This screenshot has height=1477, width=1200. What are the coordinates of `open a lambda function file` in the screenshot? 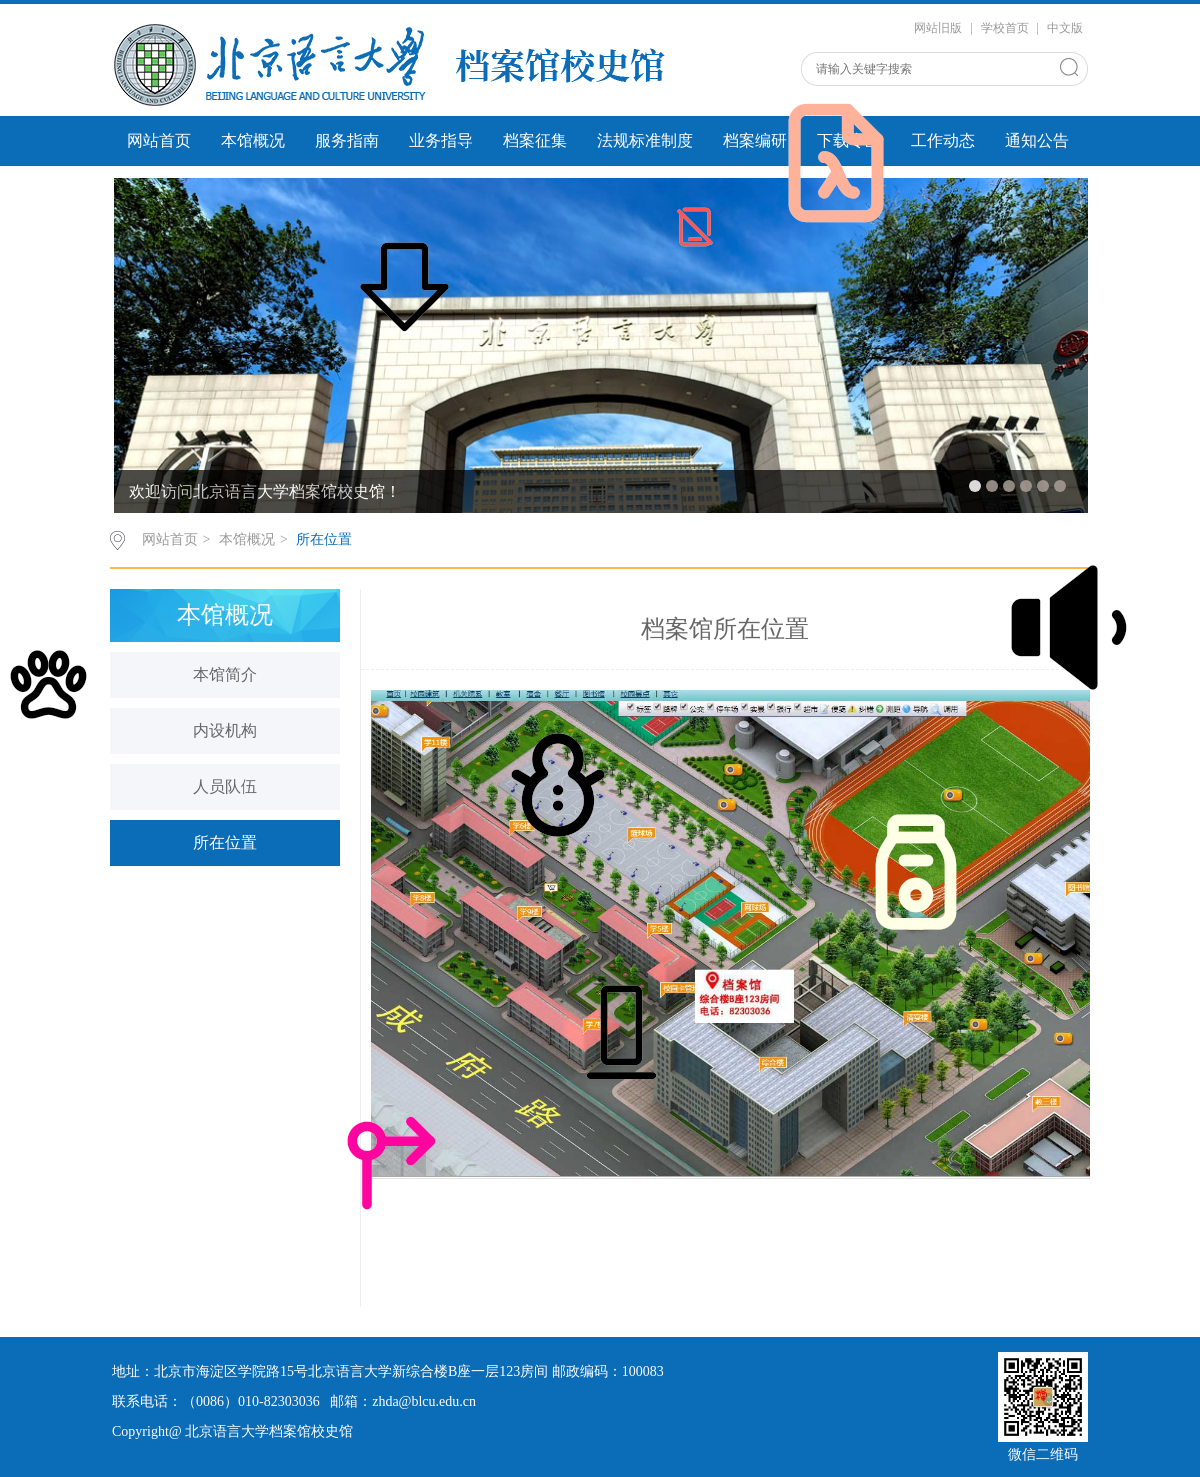 It's located at (836, 163).